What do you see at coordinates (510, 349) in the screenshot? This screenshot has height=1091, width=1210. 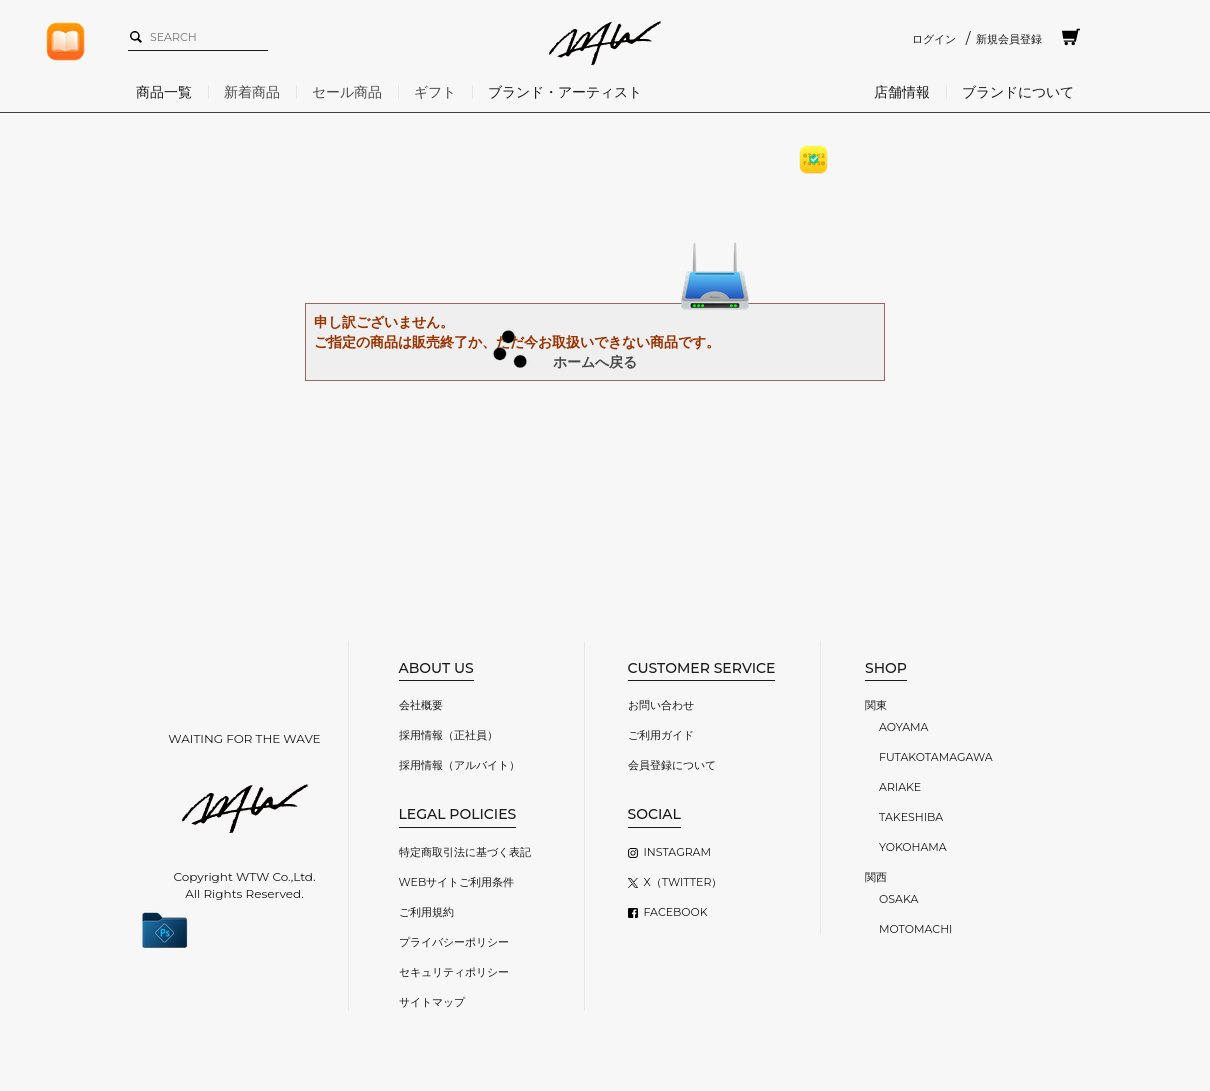 I see `view data as a scatter plot chart` at bounding box center [510, 349].